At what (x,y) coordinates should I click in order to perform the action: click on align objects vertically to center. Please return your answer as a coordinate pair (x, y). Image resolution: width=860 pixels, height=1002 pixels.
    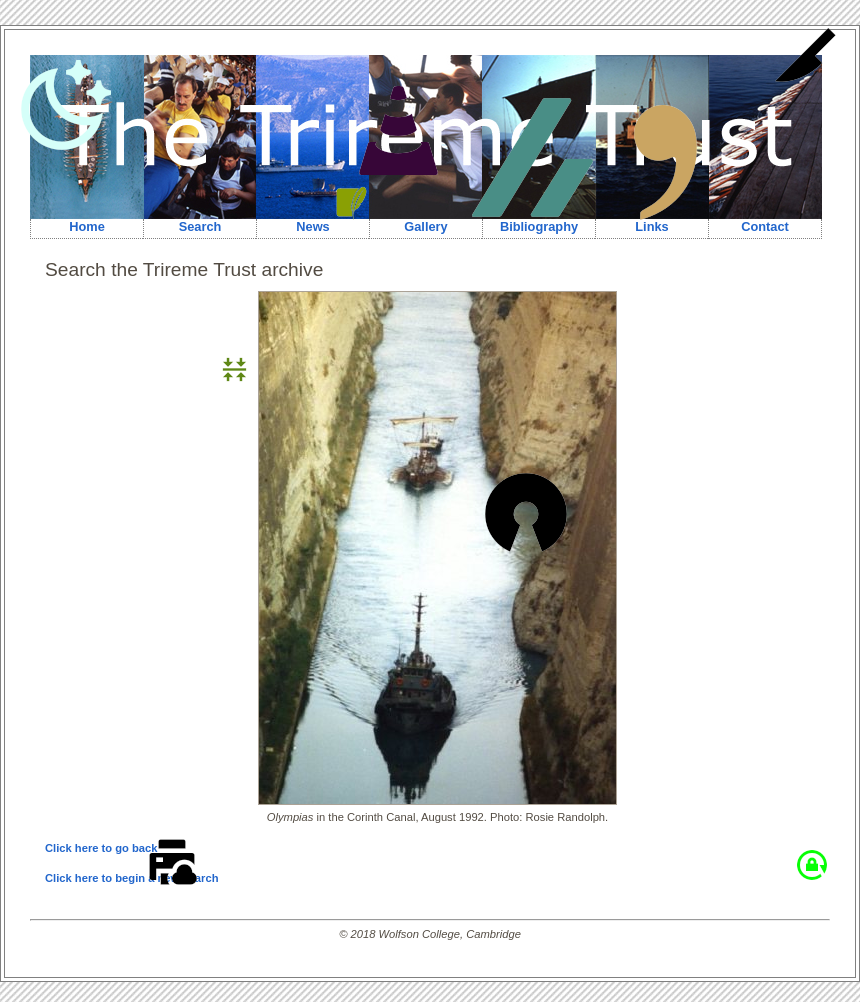
    Looking at the image, I should click on (234, 369).